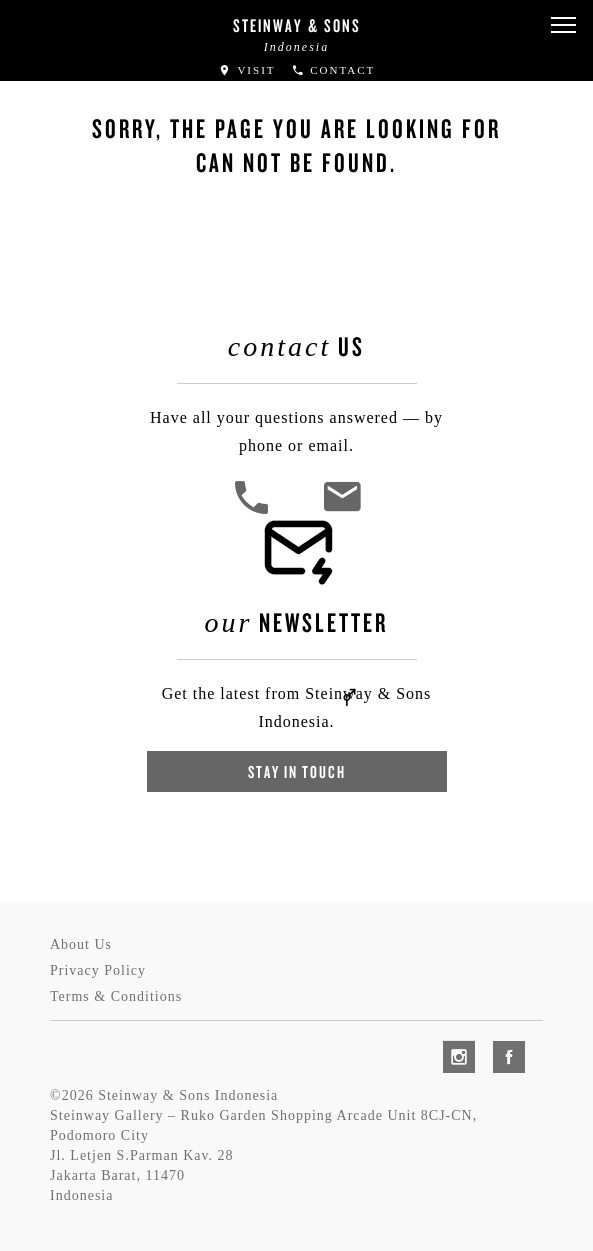 The height and width of the screenshot is (1251, 593). Describe the element at coordinates (349, 697) in the screenshot. I see `take the last right exit at the roundabout` at that location.